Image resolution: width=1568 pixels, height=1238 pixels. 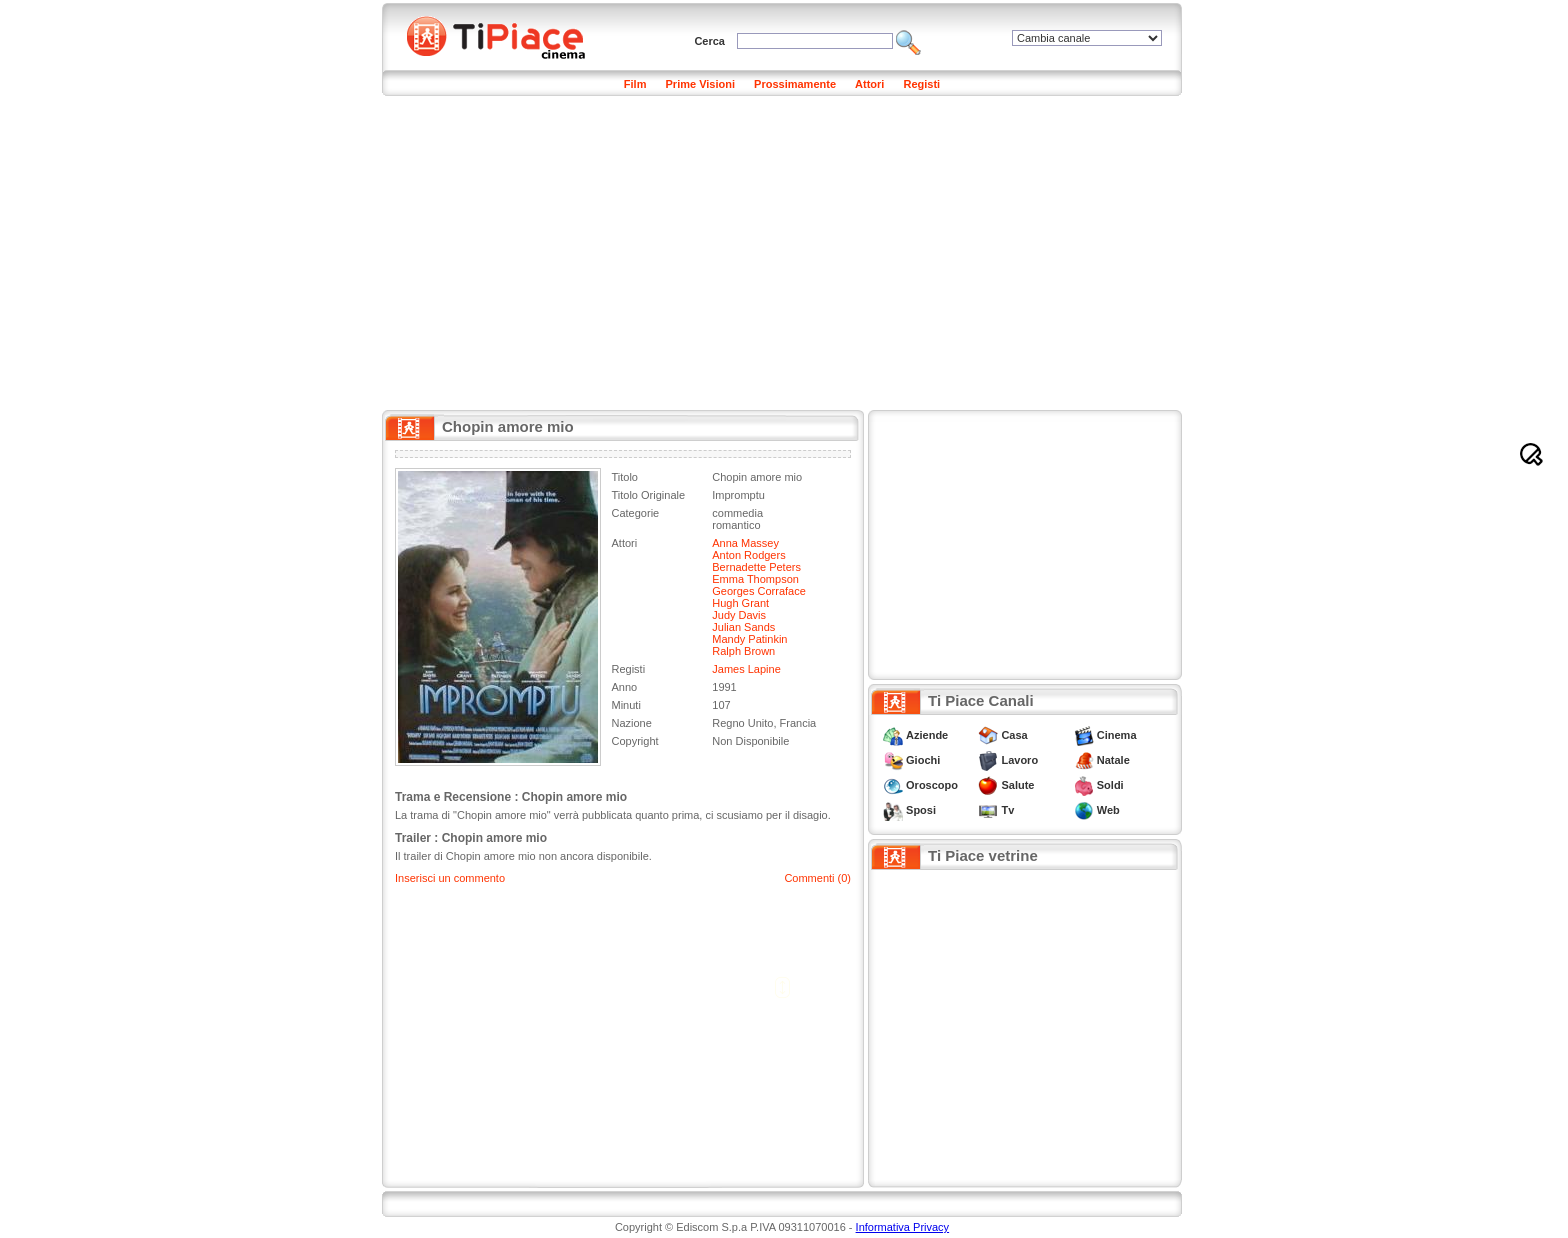 I want to click on scroll up or down on the page, so click(x=782, y=987).